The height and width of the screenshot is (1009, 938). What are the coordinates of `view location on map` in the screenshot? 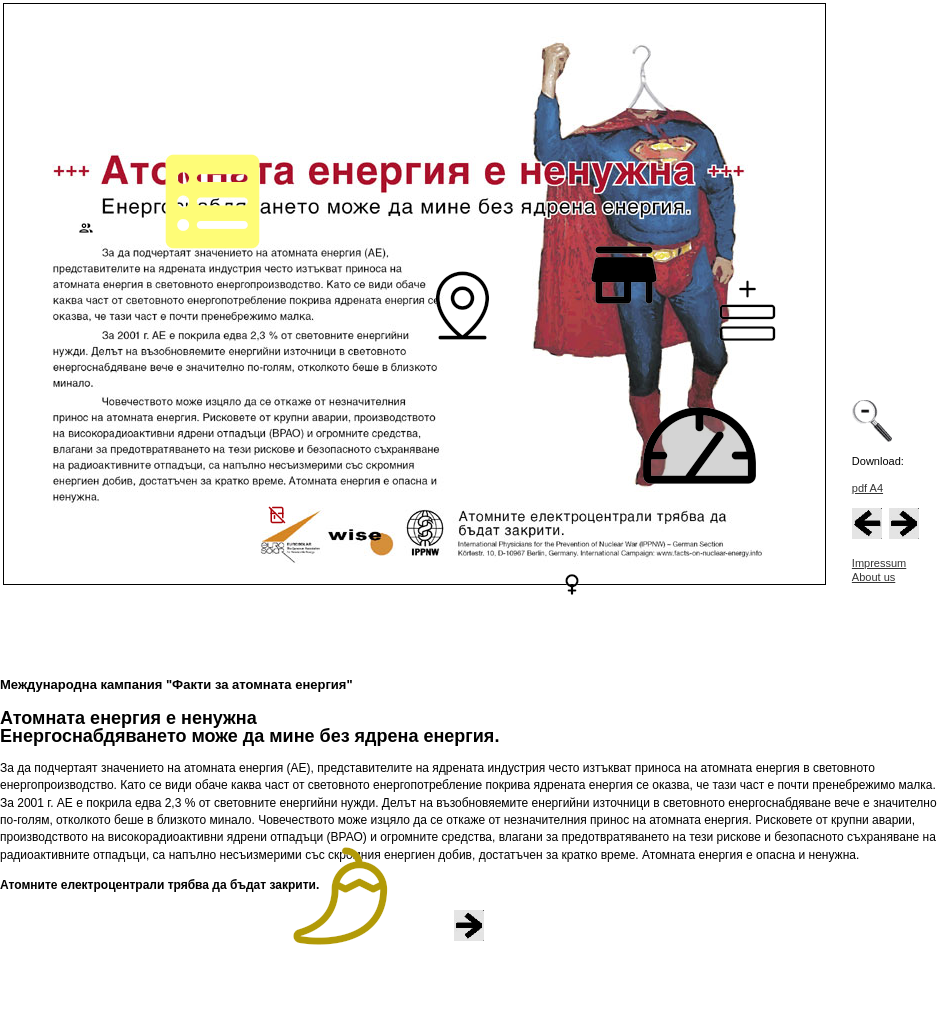 It's located at (462, 305).